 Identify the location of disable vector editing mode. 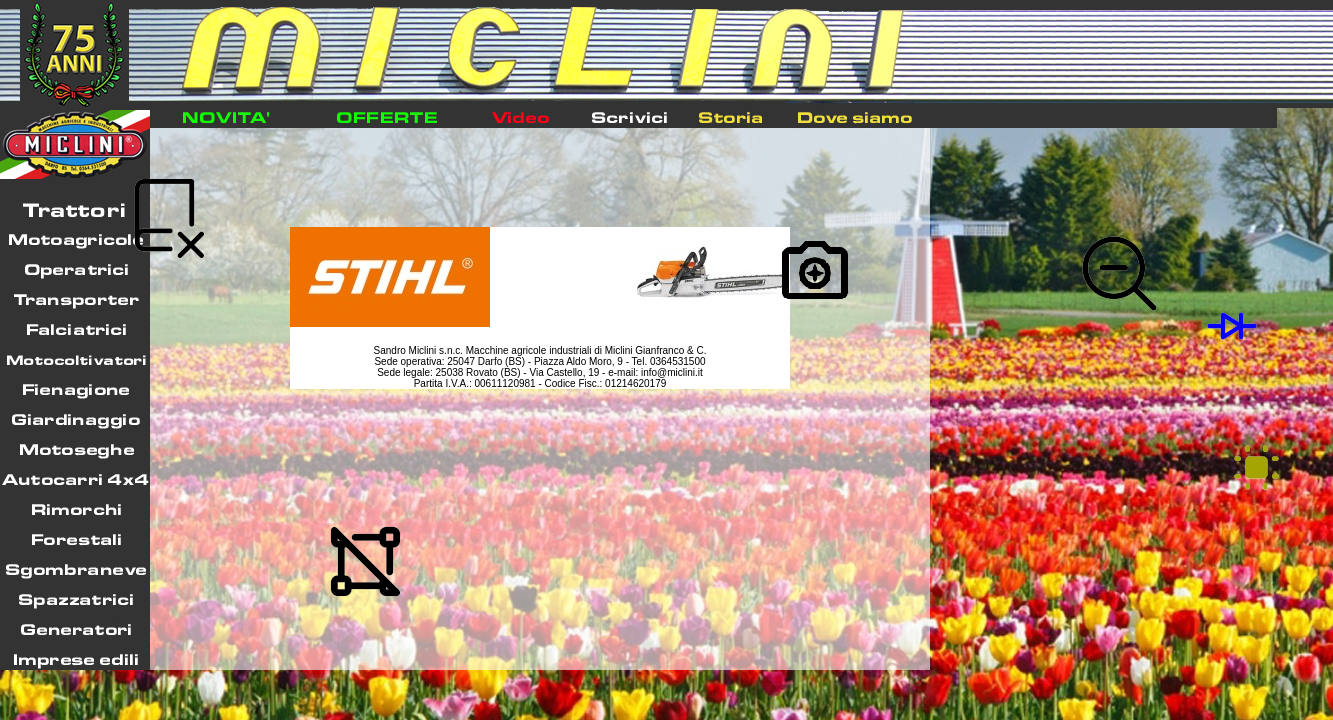
(365, 561).